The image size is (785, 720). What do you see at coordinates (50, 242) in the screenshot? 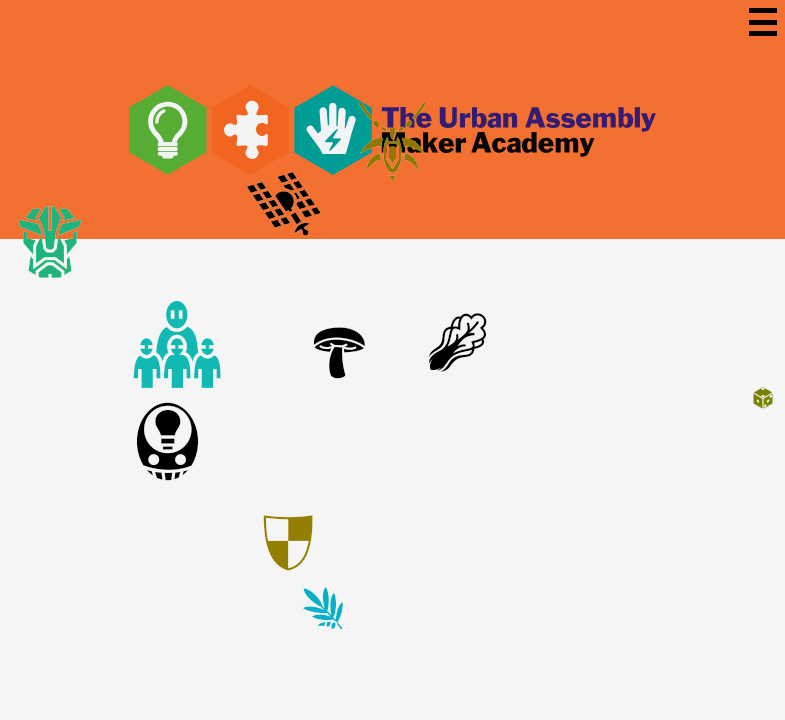
I see `select mech or robot character` at bounding box center [50, 242].